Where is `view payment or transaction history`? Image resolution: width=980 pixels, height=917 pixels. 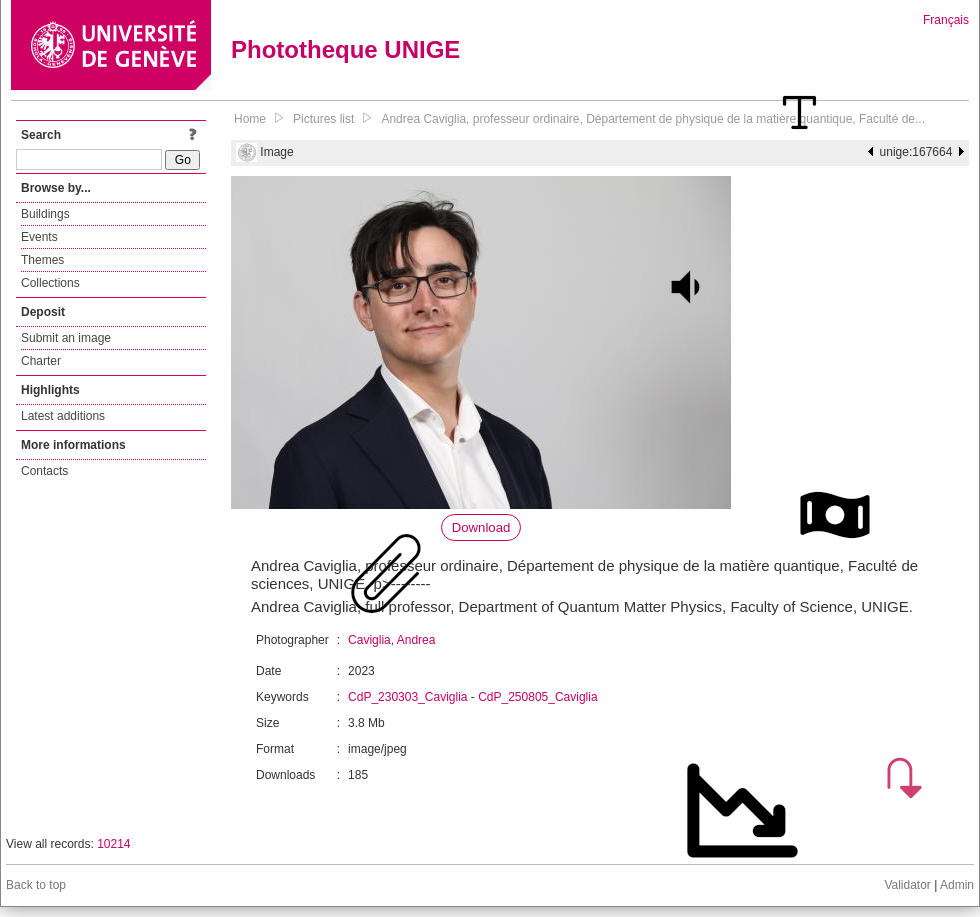
view payment or transaction history is located at coordinates (835, 515).